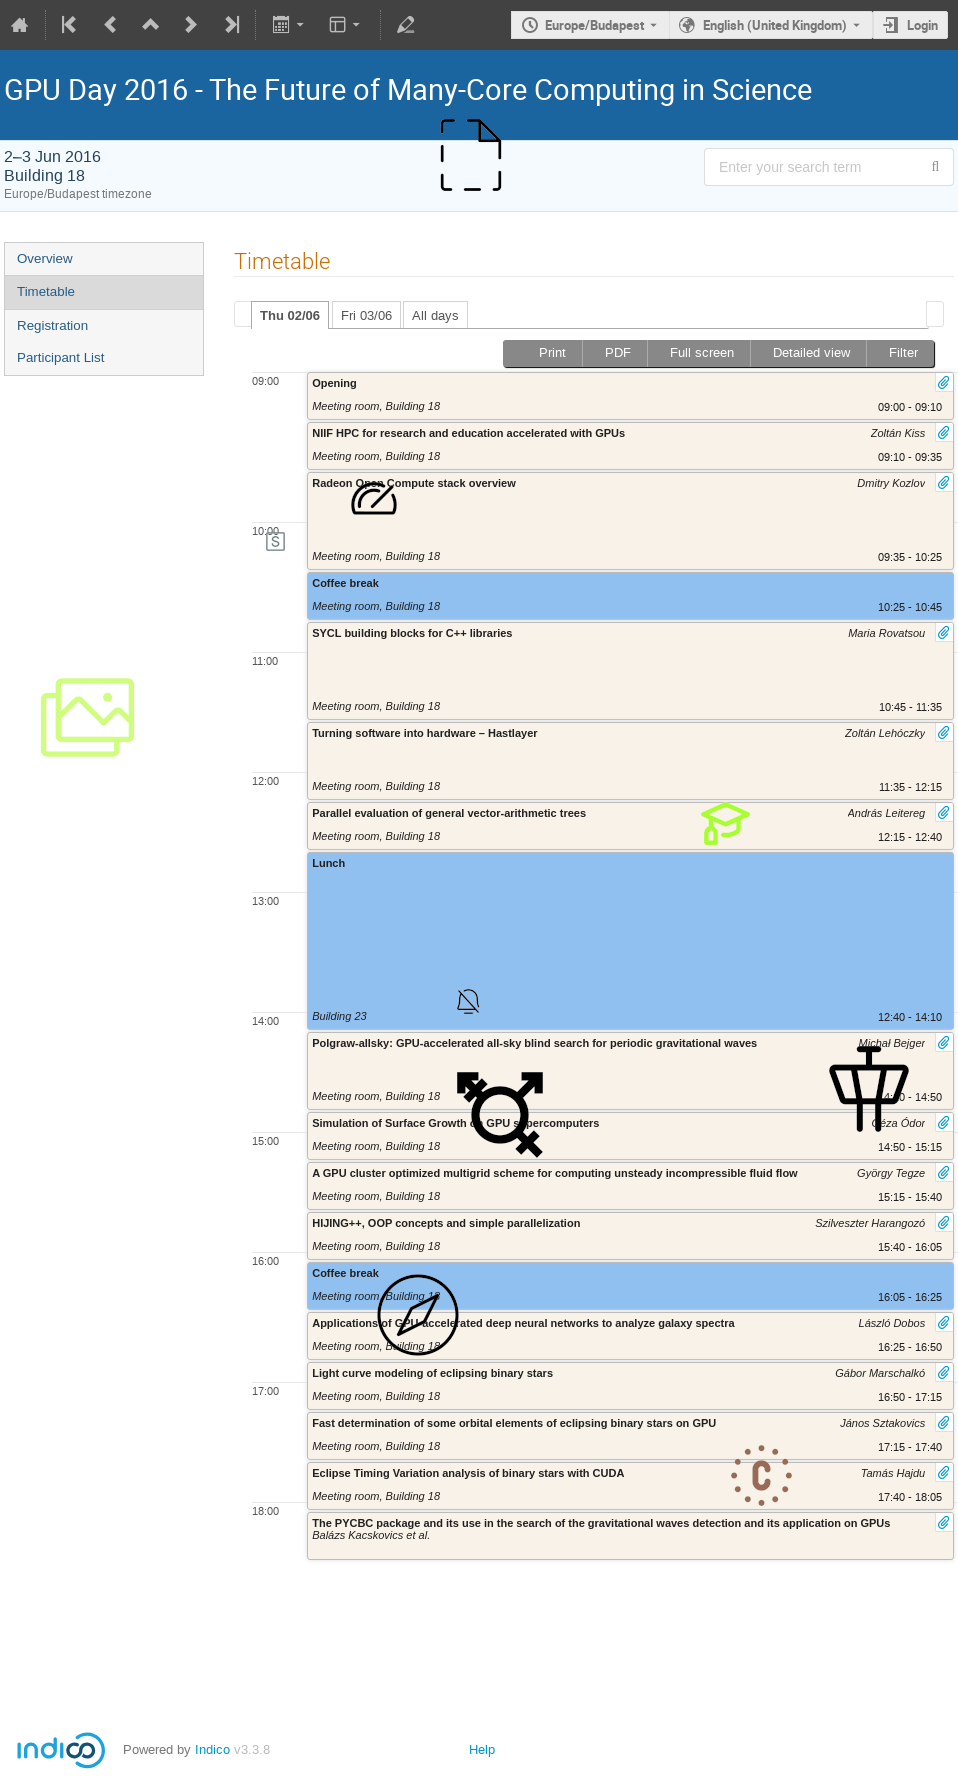 The width and height of the screenshot is (958, 1780). I want to click on indicates copyright or creative commons status, so click(761, 1475).